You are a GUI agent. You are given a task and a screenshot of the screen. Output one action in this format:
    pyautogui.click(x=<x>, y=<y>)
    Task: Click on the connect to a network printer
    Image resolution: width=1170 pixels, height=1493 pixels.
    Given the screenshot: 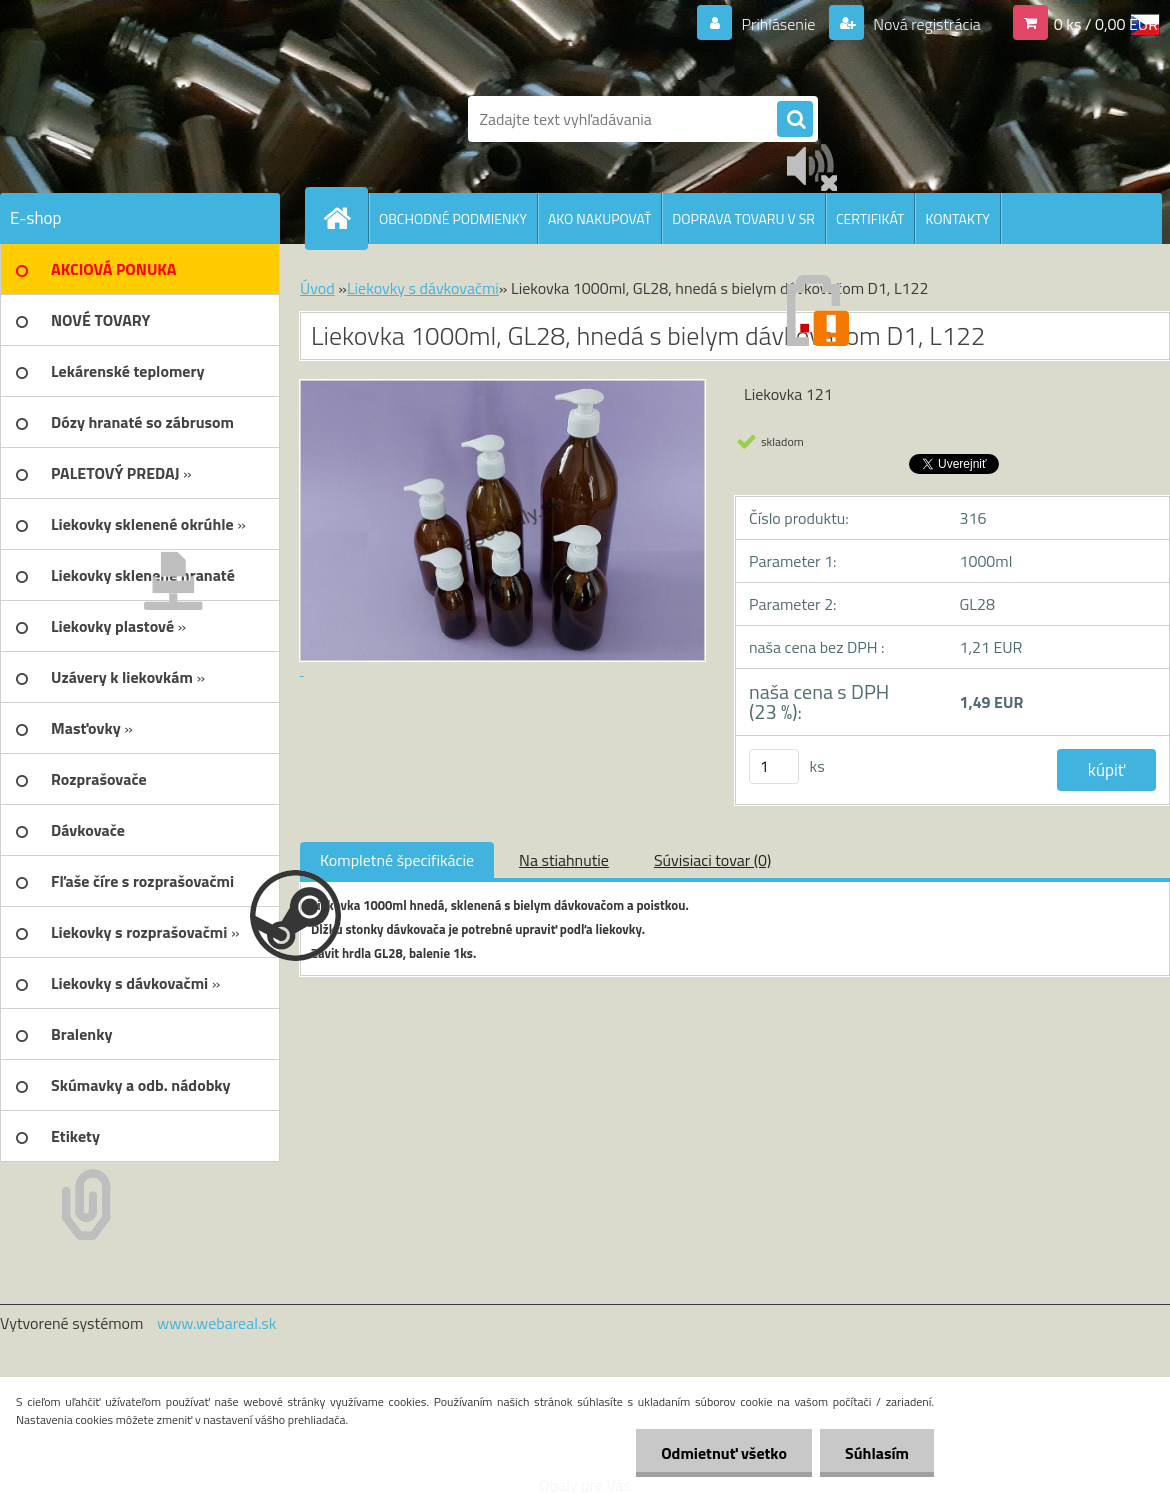 What is the action you would take?
    pyautogui.click(x=177, y=576)
    